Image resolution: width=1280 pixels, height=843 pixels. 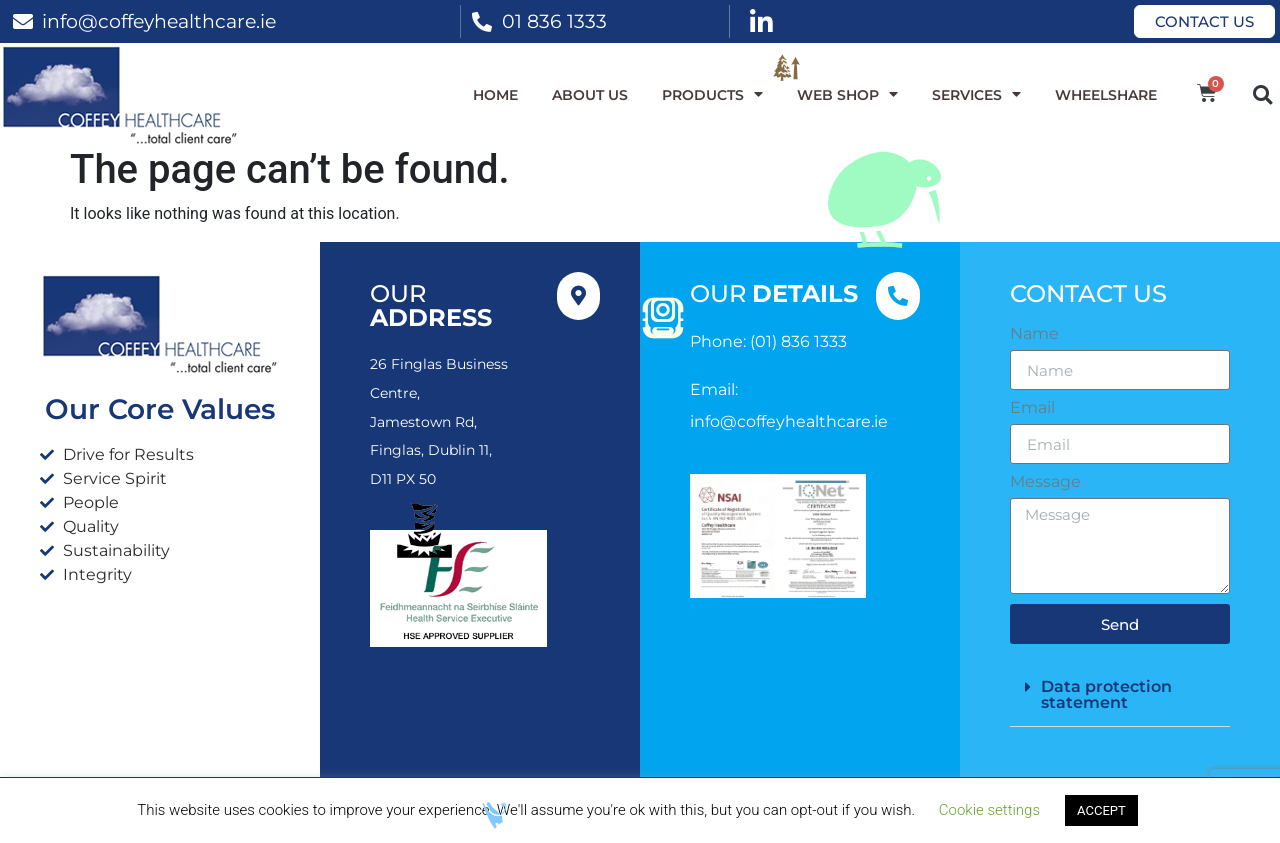 What do you see at coordinates (884, 195) in the screenshot?
I see `kiwi bird icon or mascot` at bounding box center [884, 195].